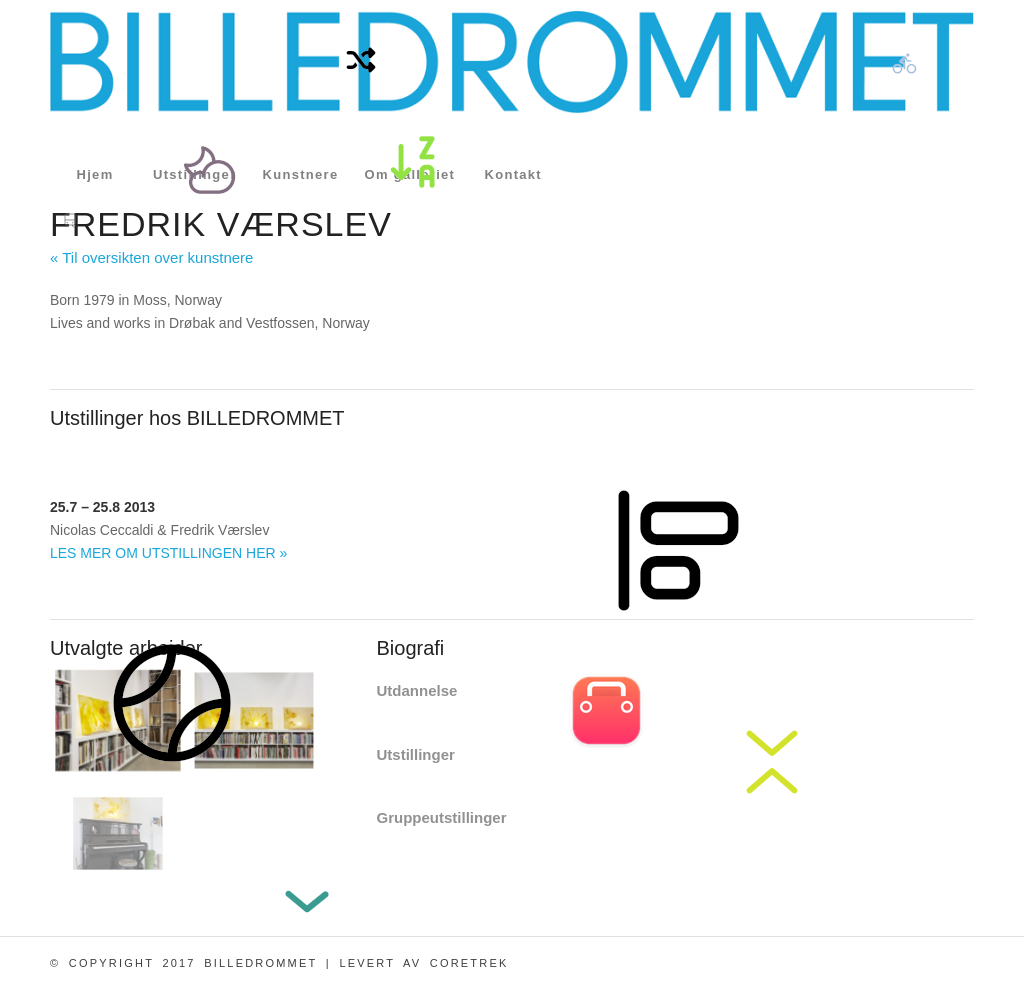 This screenshot has width=1024, height=990. Describe the element at coordinates (678, 550) in the screenshot. I see `align items to the start vertically` at that location.